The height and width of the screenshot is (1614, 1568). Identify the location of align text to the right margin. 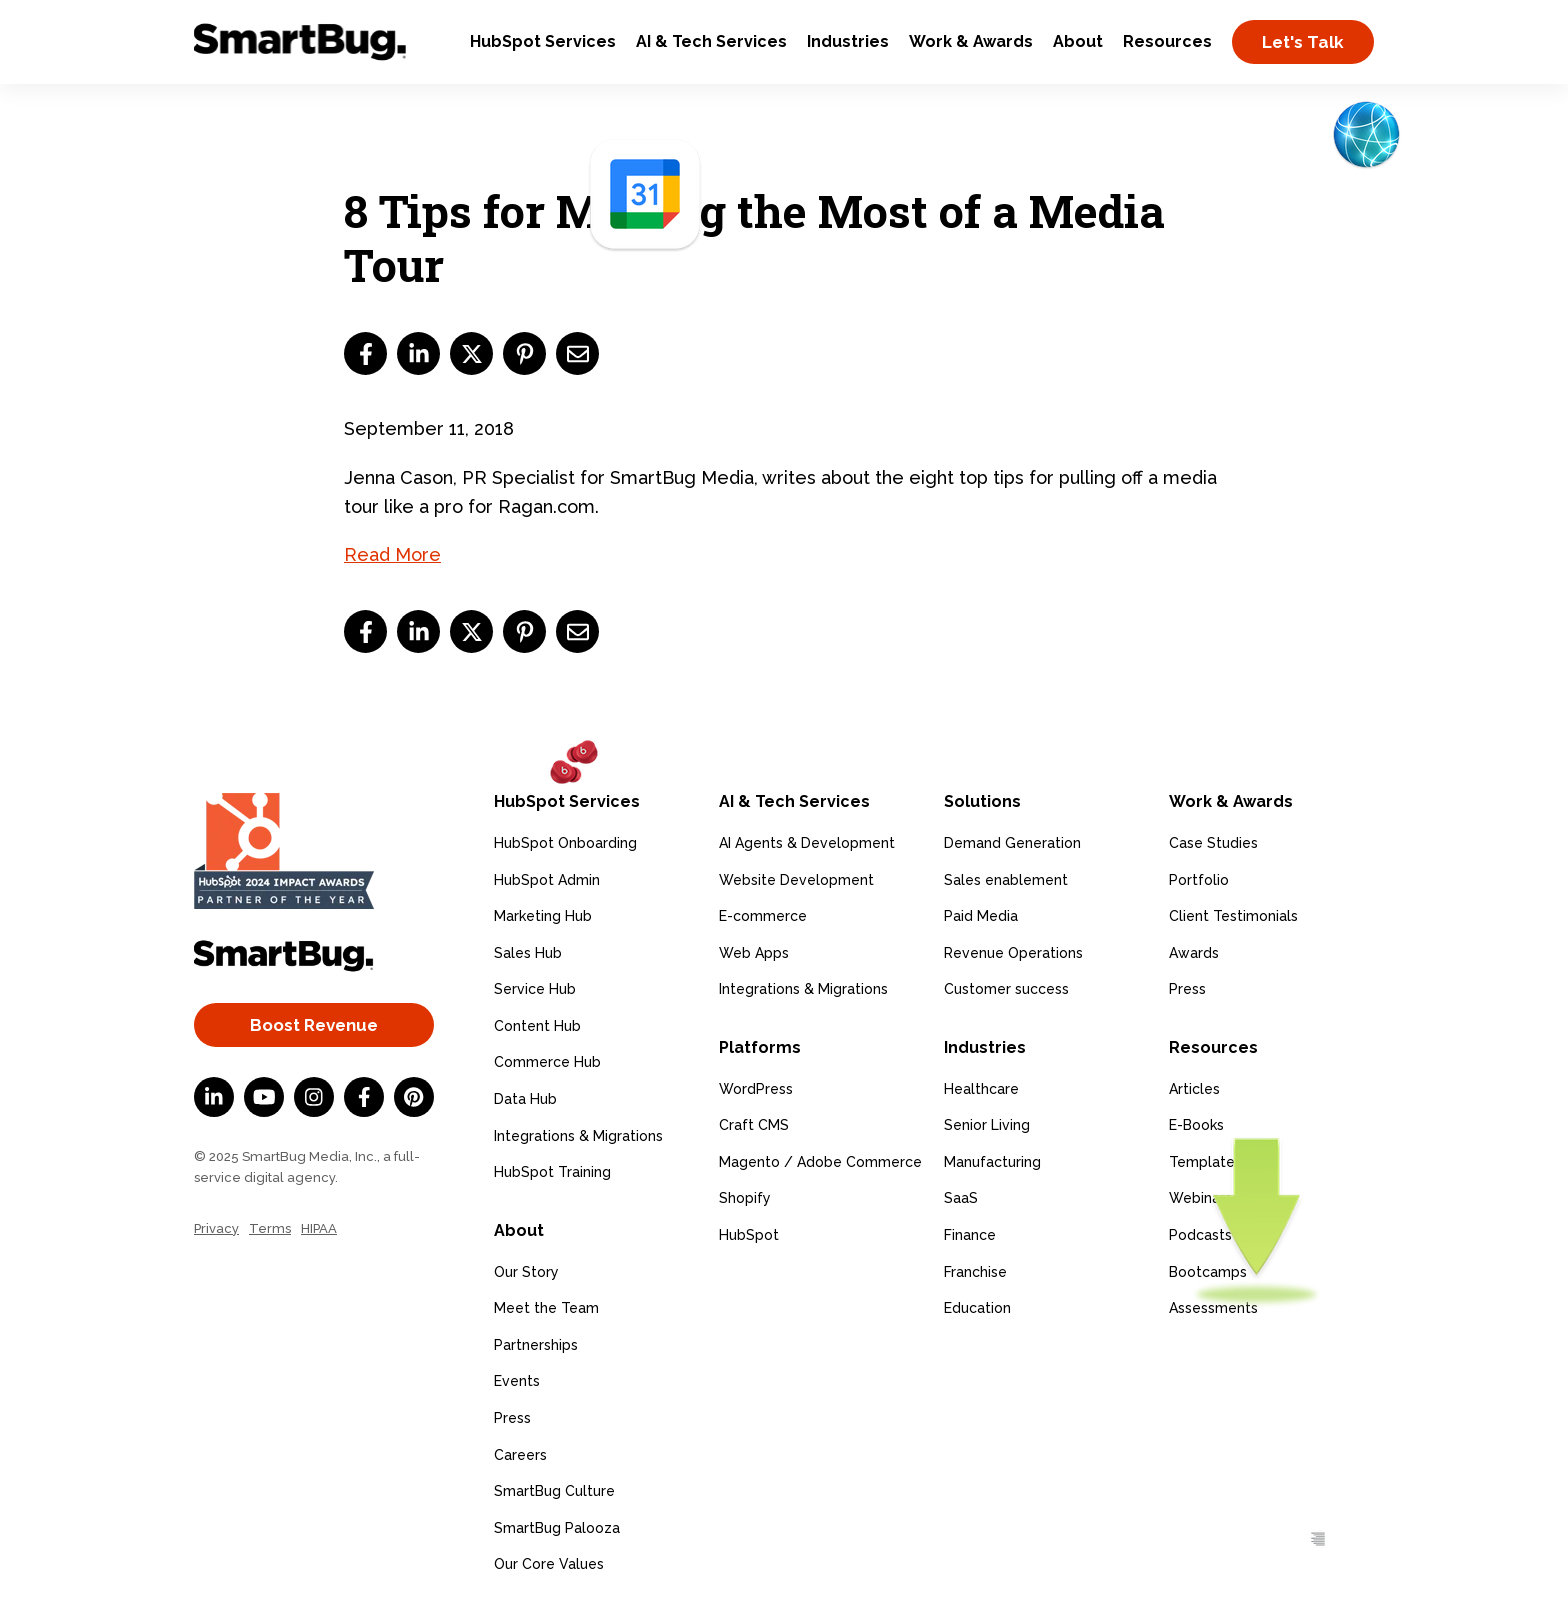
(1318, 1539).